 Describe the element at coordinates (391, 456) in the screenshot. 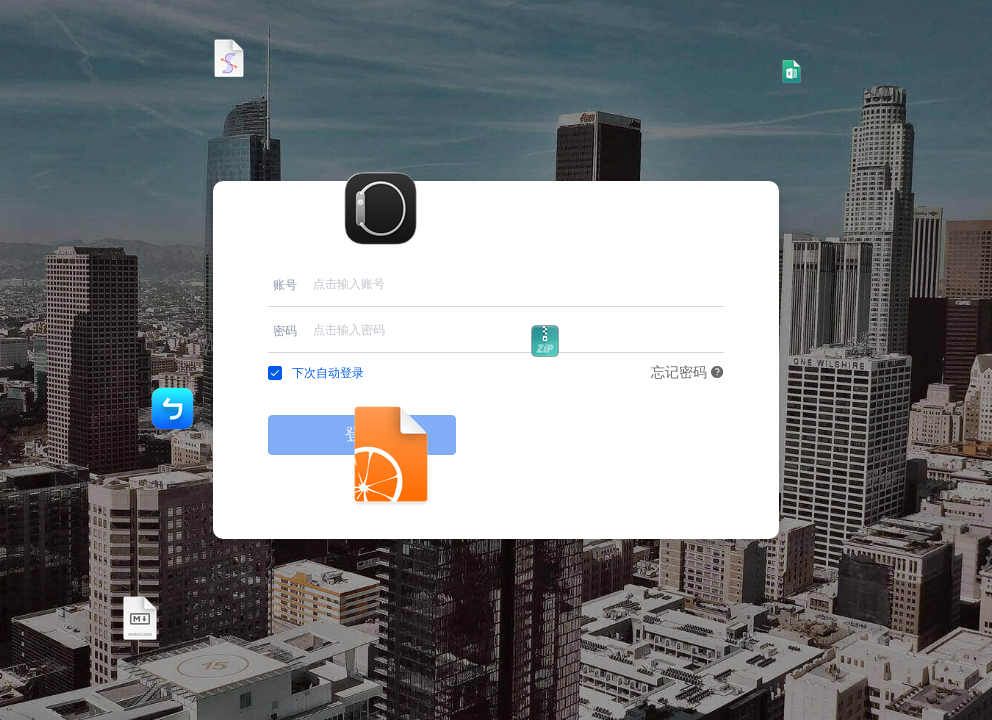

I see `a clementine music player file` at that location.